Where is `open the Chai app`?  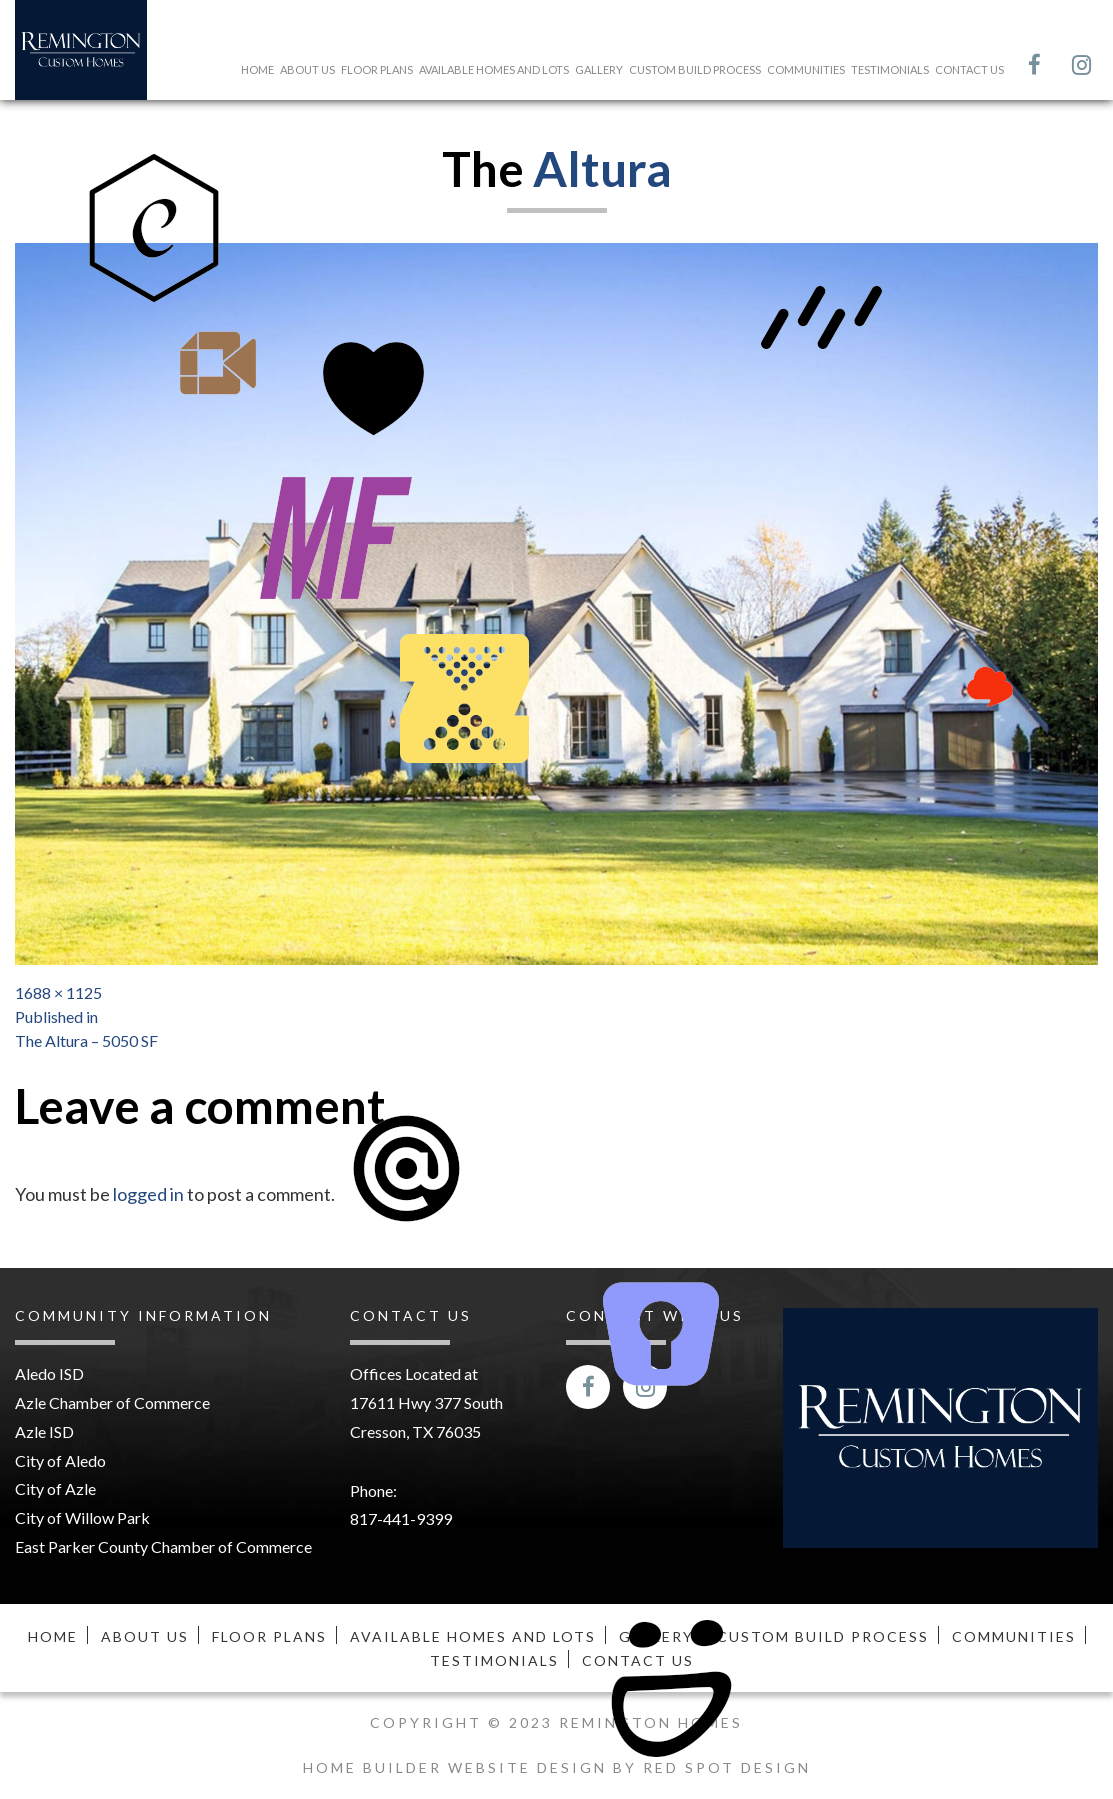 open the Chai app is located at coordinates (154, 228).